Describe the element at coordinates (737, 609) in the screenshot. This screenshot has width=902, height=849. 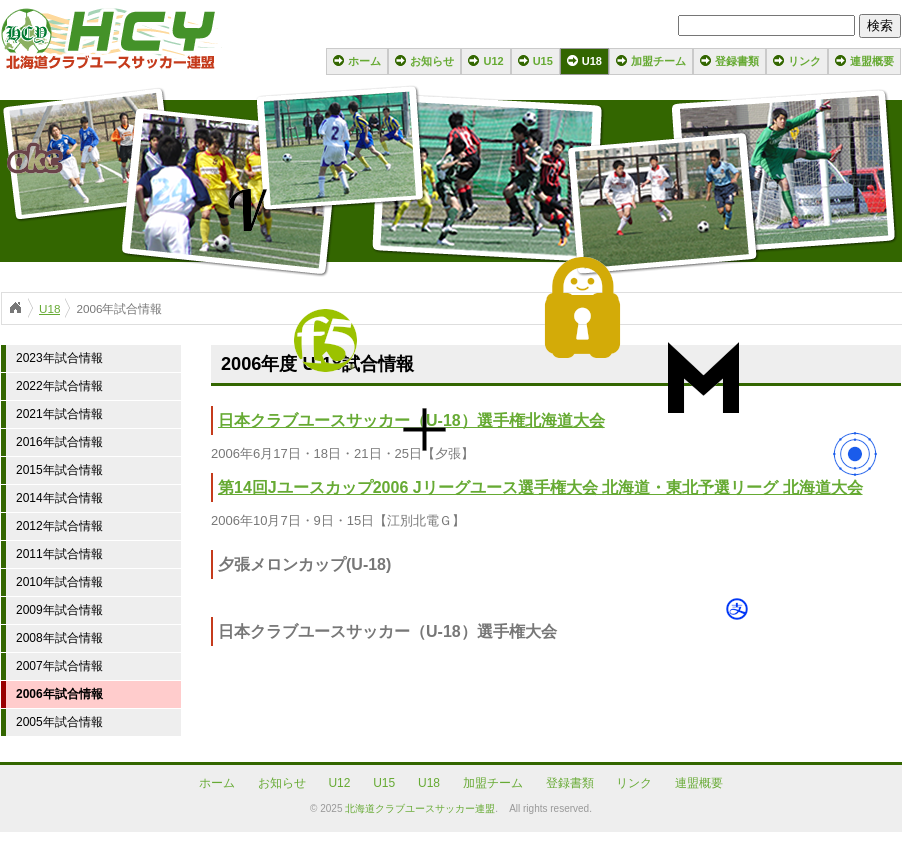
I see `pay with alipay` at that location.